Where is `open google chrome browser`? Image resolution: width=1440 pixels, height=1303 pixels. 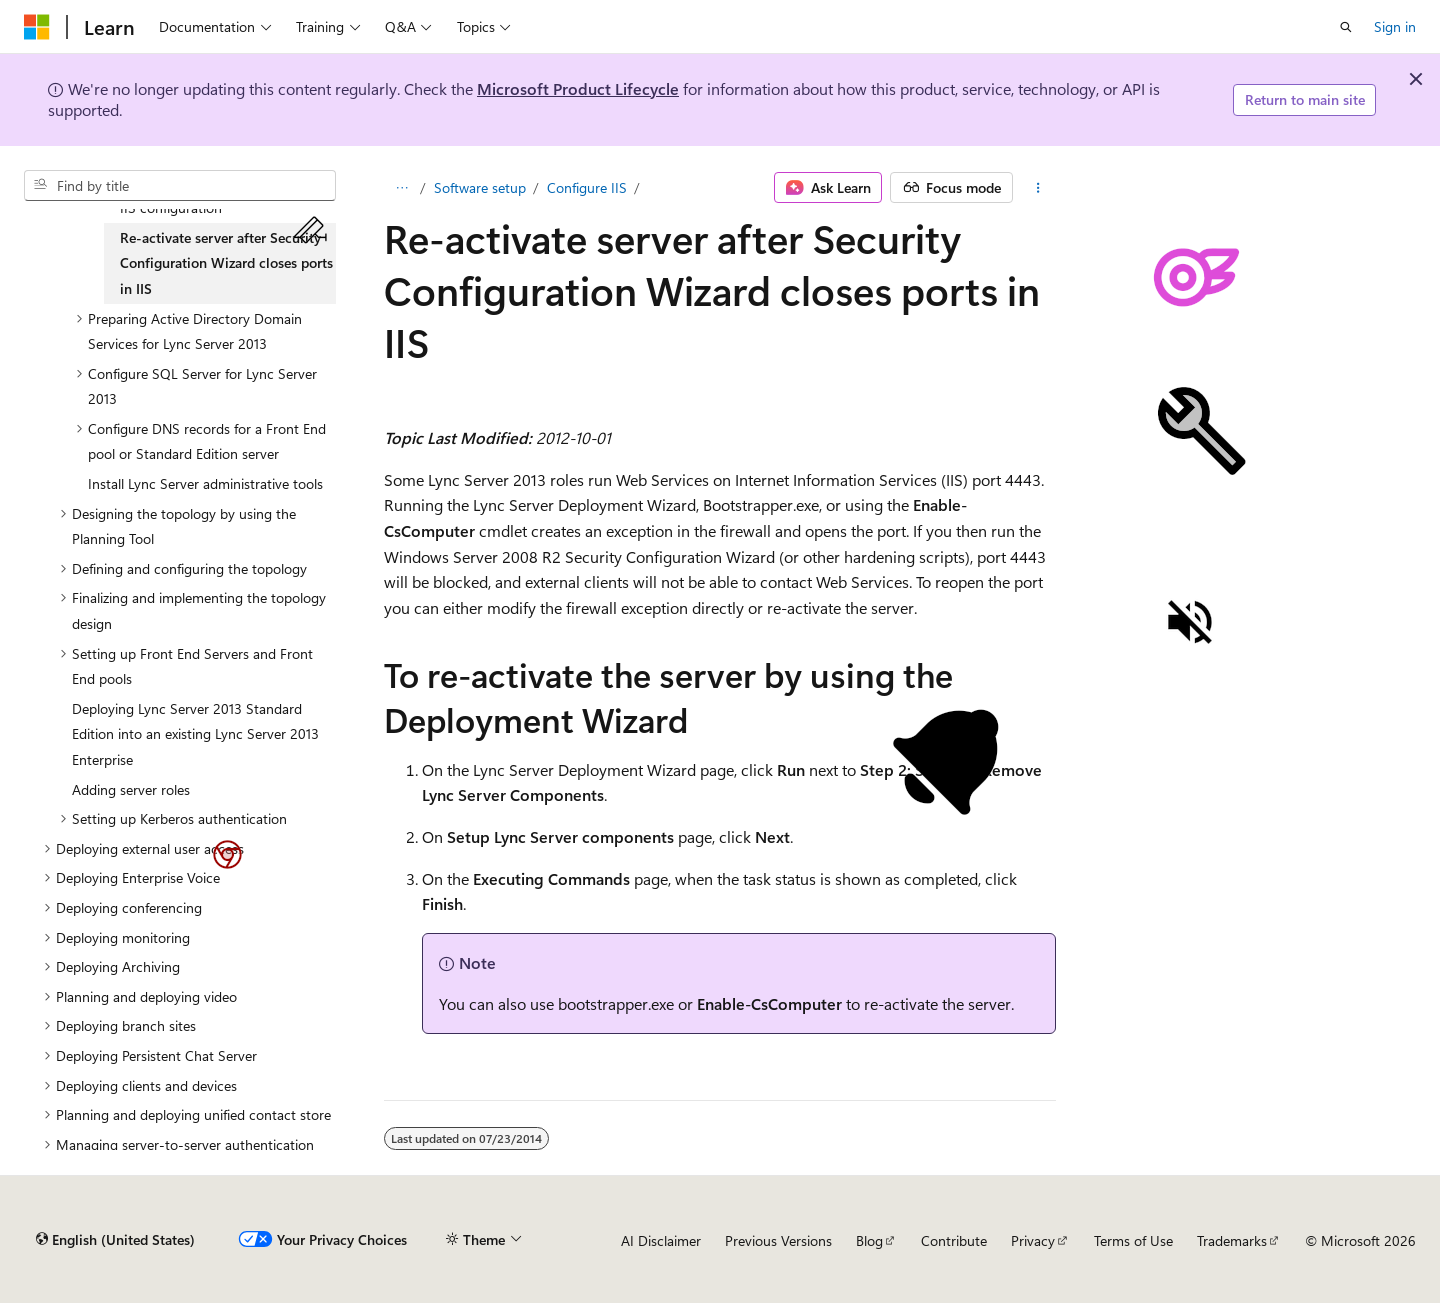 open google chrome browser is located at coordinates (227, 854).